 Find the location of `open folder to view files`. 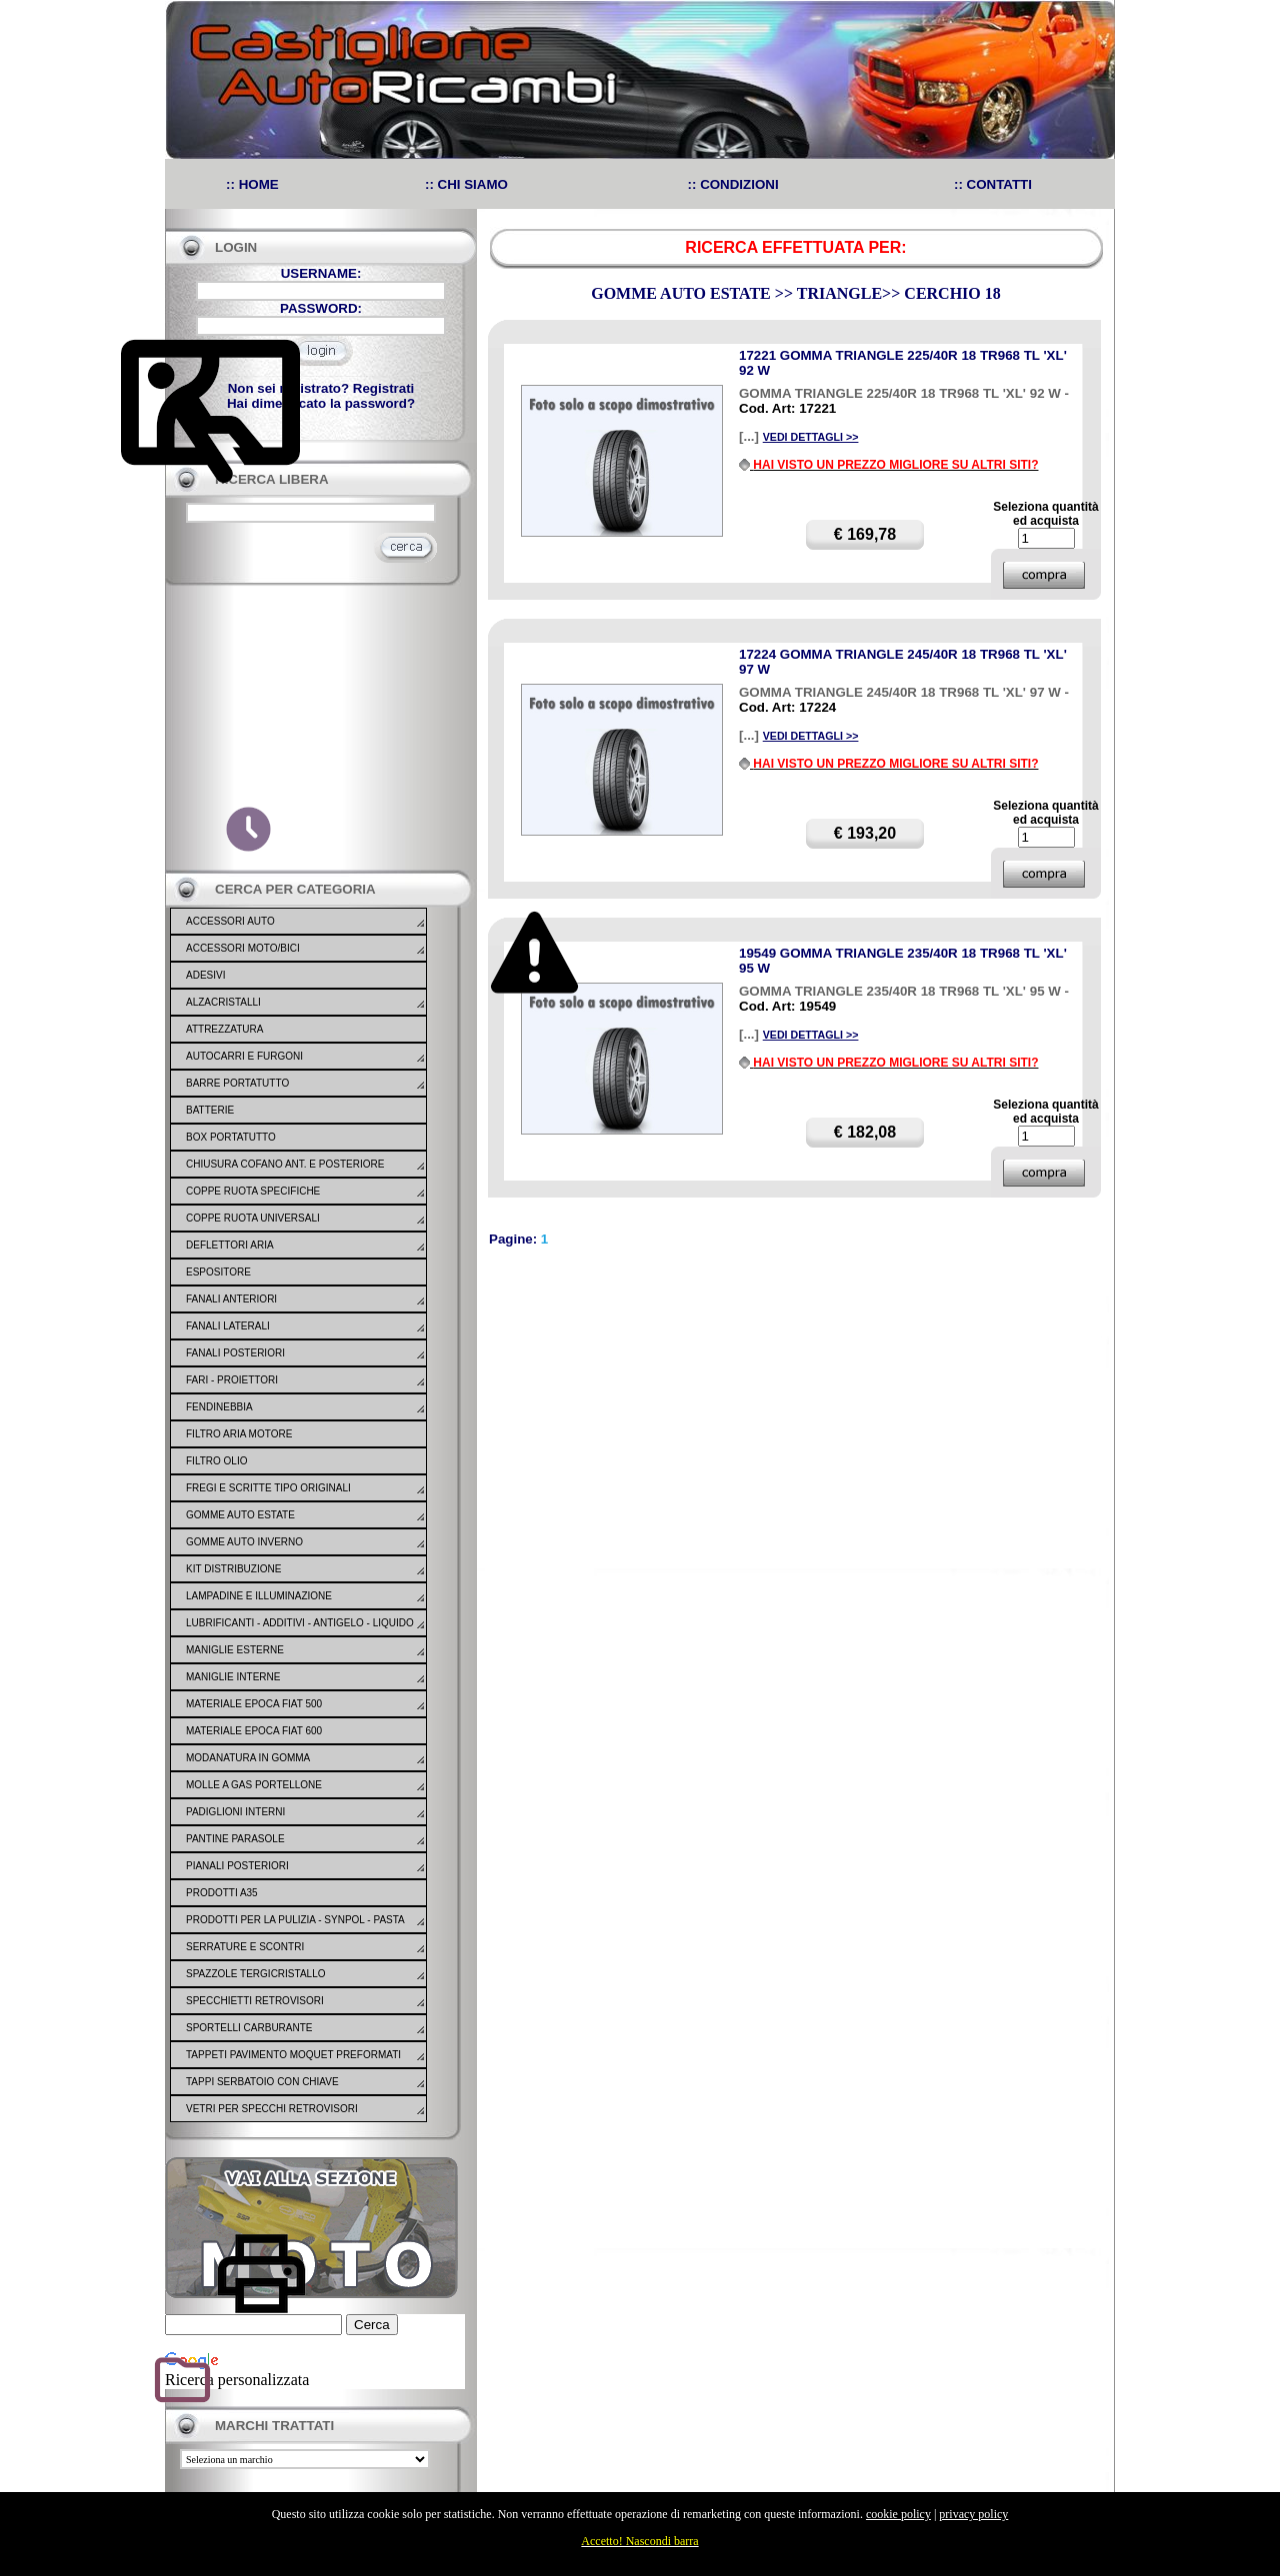

open folder to view files is located at coordinates (182, 2381).